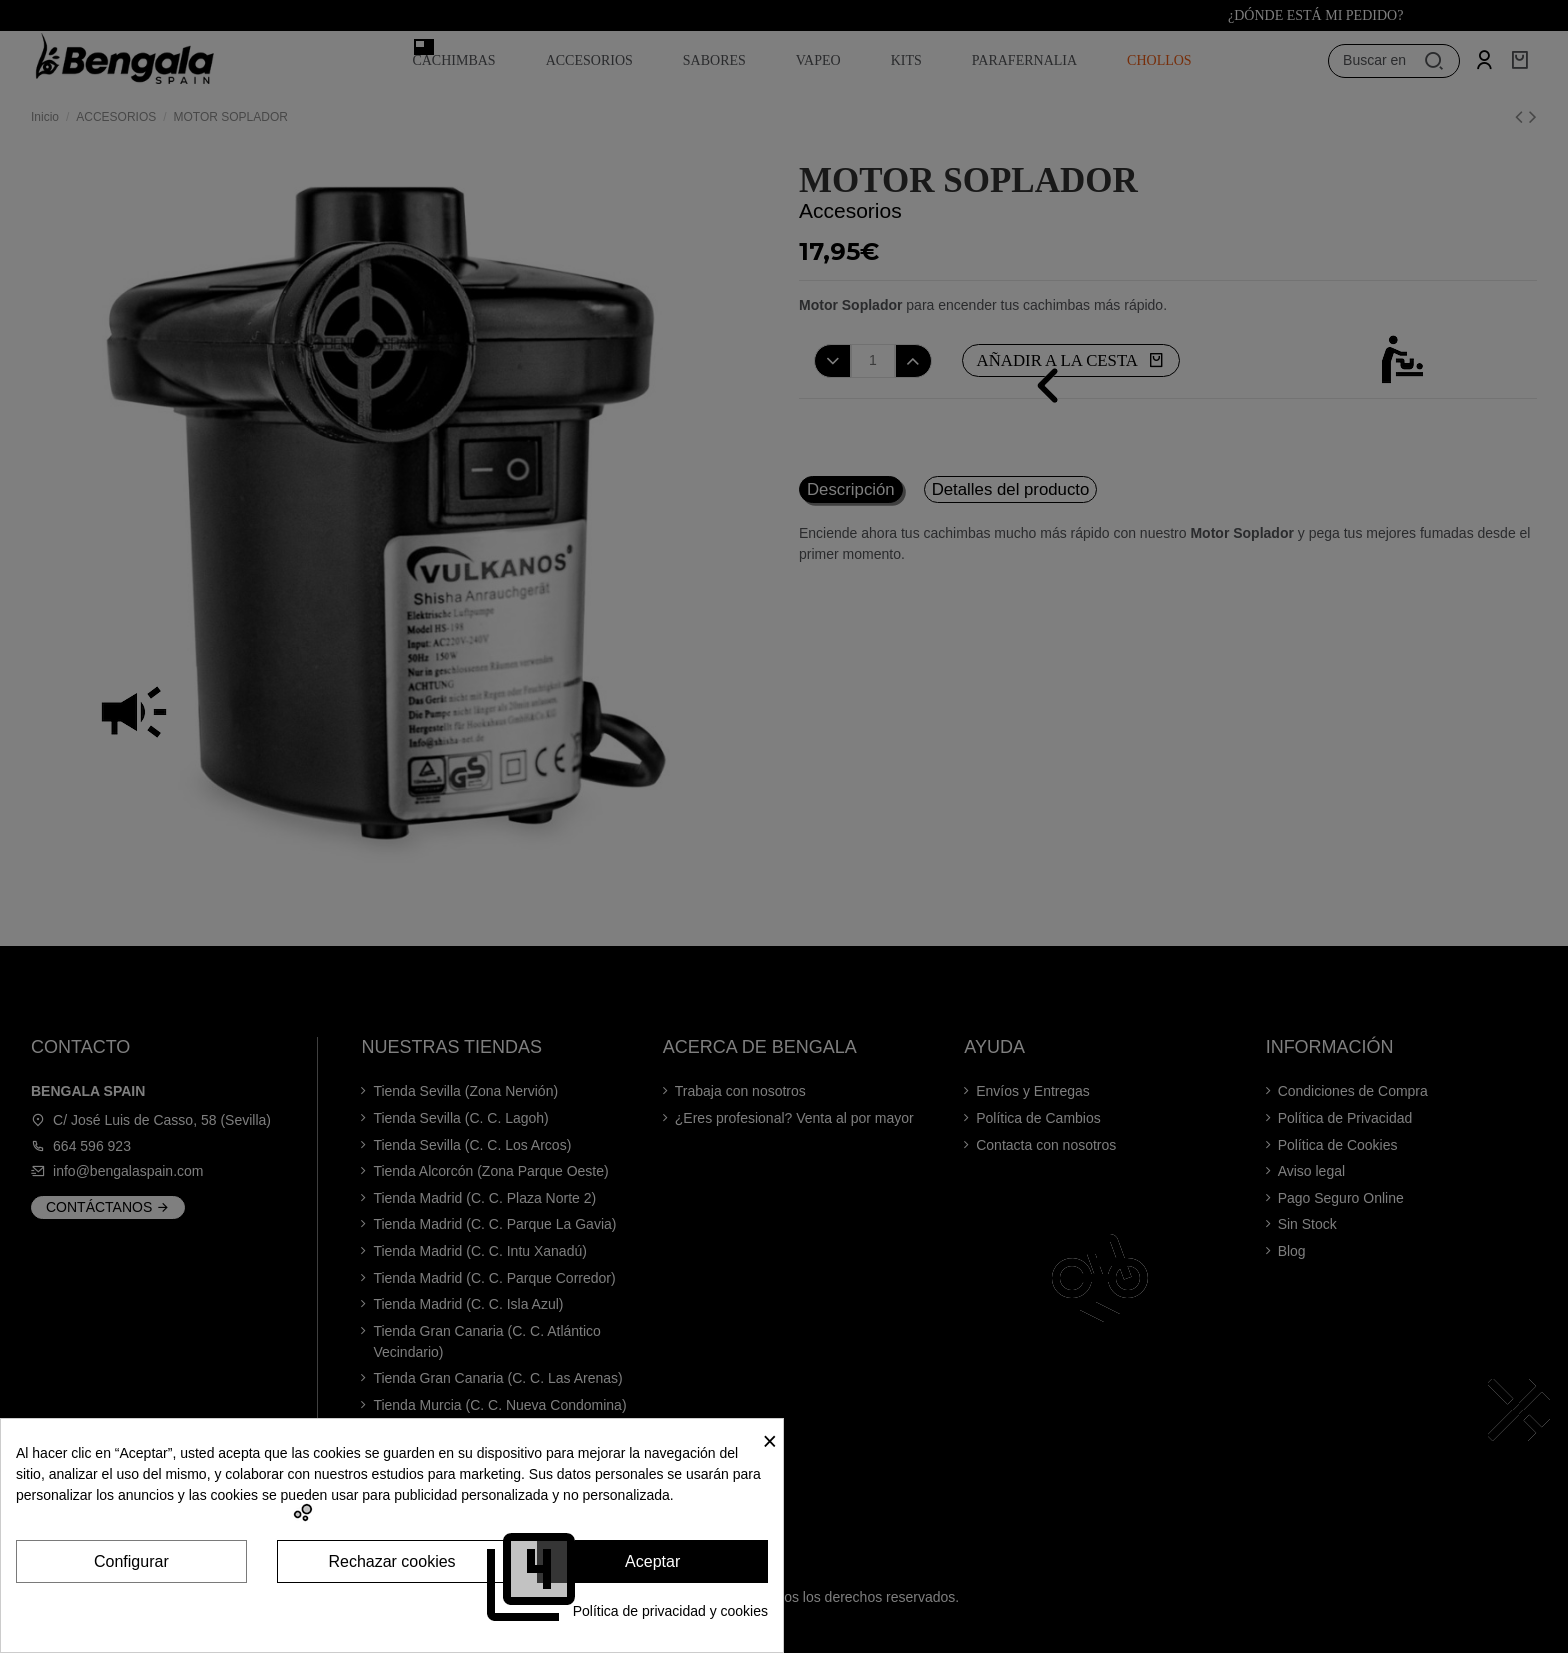 This screenshot has height=1653, width=1568. Describe the element at coordinates (531, 1577) in the screenshot. I see `select 4 images or items` at that location.